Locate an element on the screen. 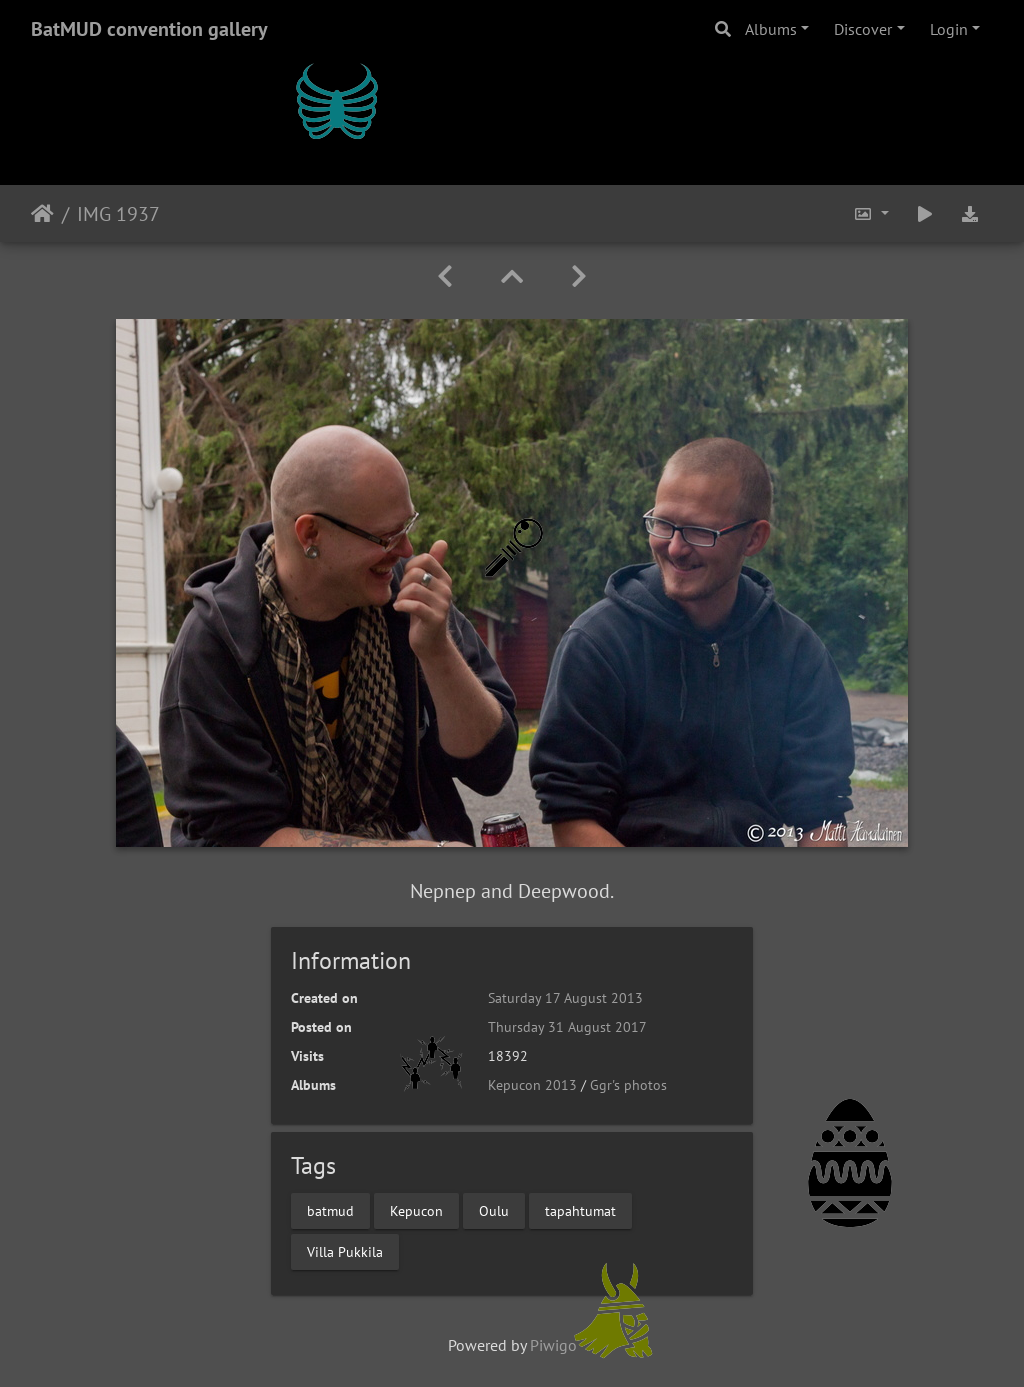 Image resolution: width=1024 pixels, height=1387 pixels. cast a spell or use magic ability is located at coordinates (517, 545).